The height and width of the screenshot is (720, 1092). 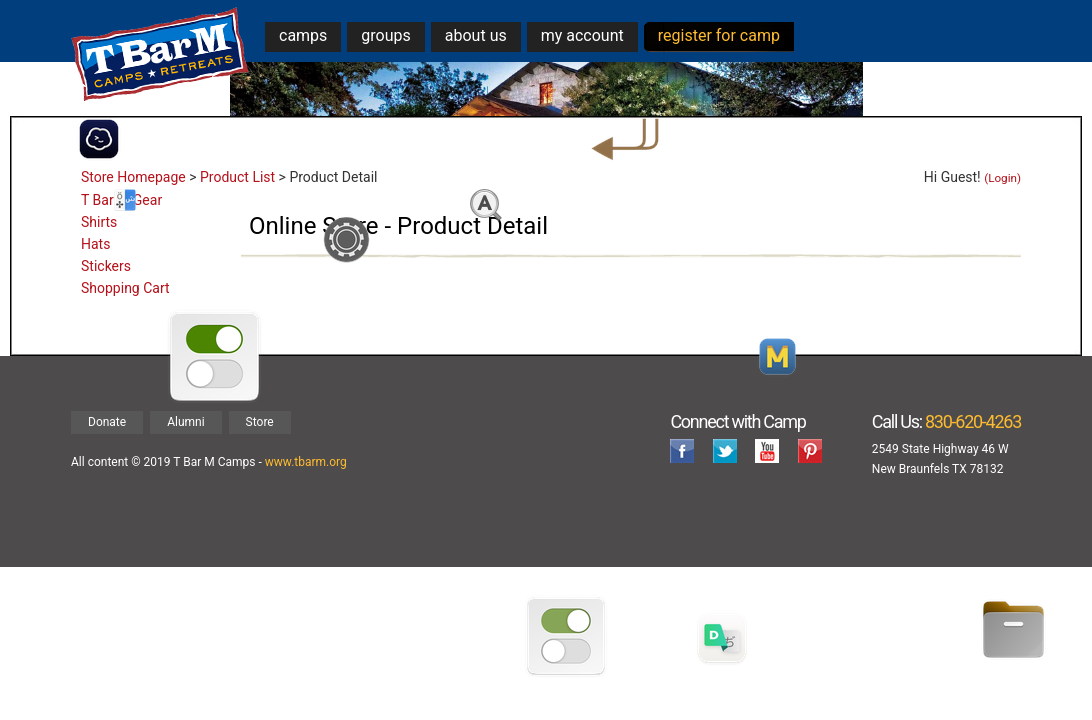 What do you see at coordinates (624, 139) in the screenshot?
I see `reply to all recipients of an email` at bounding box center [624, 139].